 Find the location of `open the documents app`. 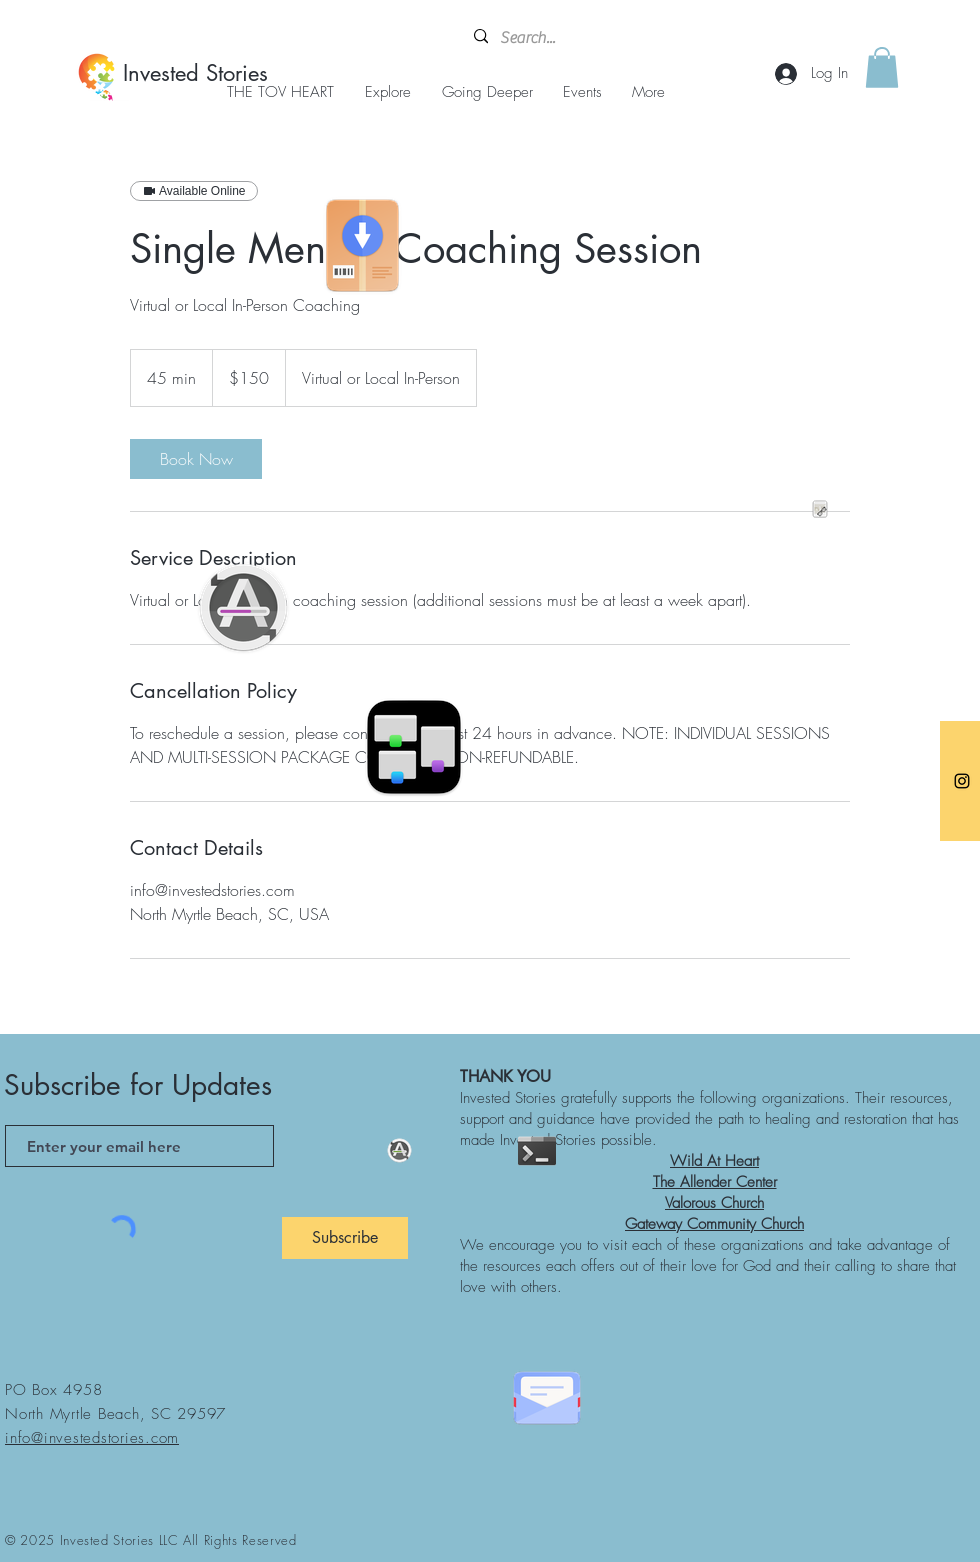

open the documents app is located at coordinates (820, 509).